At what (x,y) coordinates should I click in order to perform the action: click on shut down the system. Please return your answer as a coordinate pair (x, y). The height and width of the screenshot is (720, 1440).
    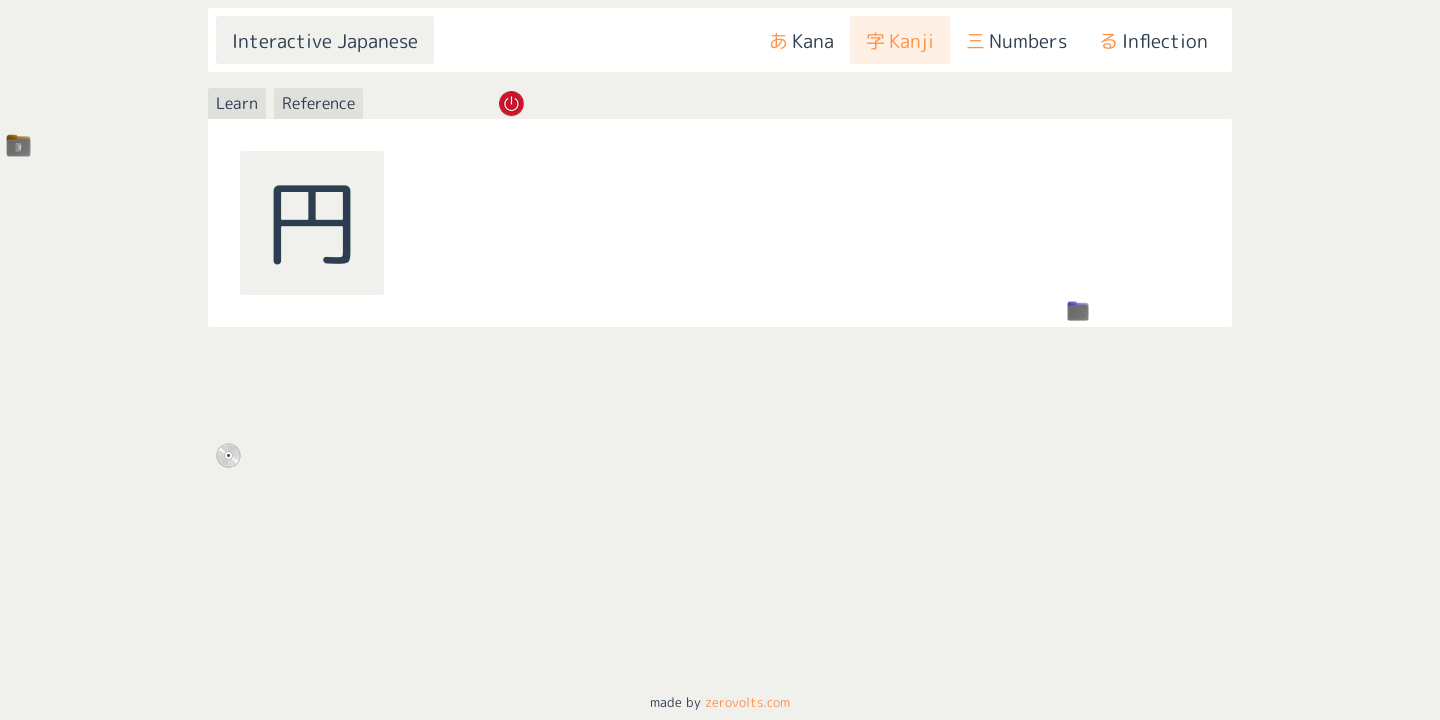
    Looking at the image, I should click on (512, 104).